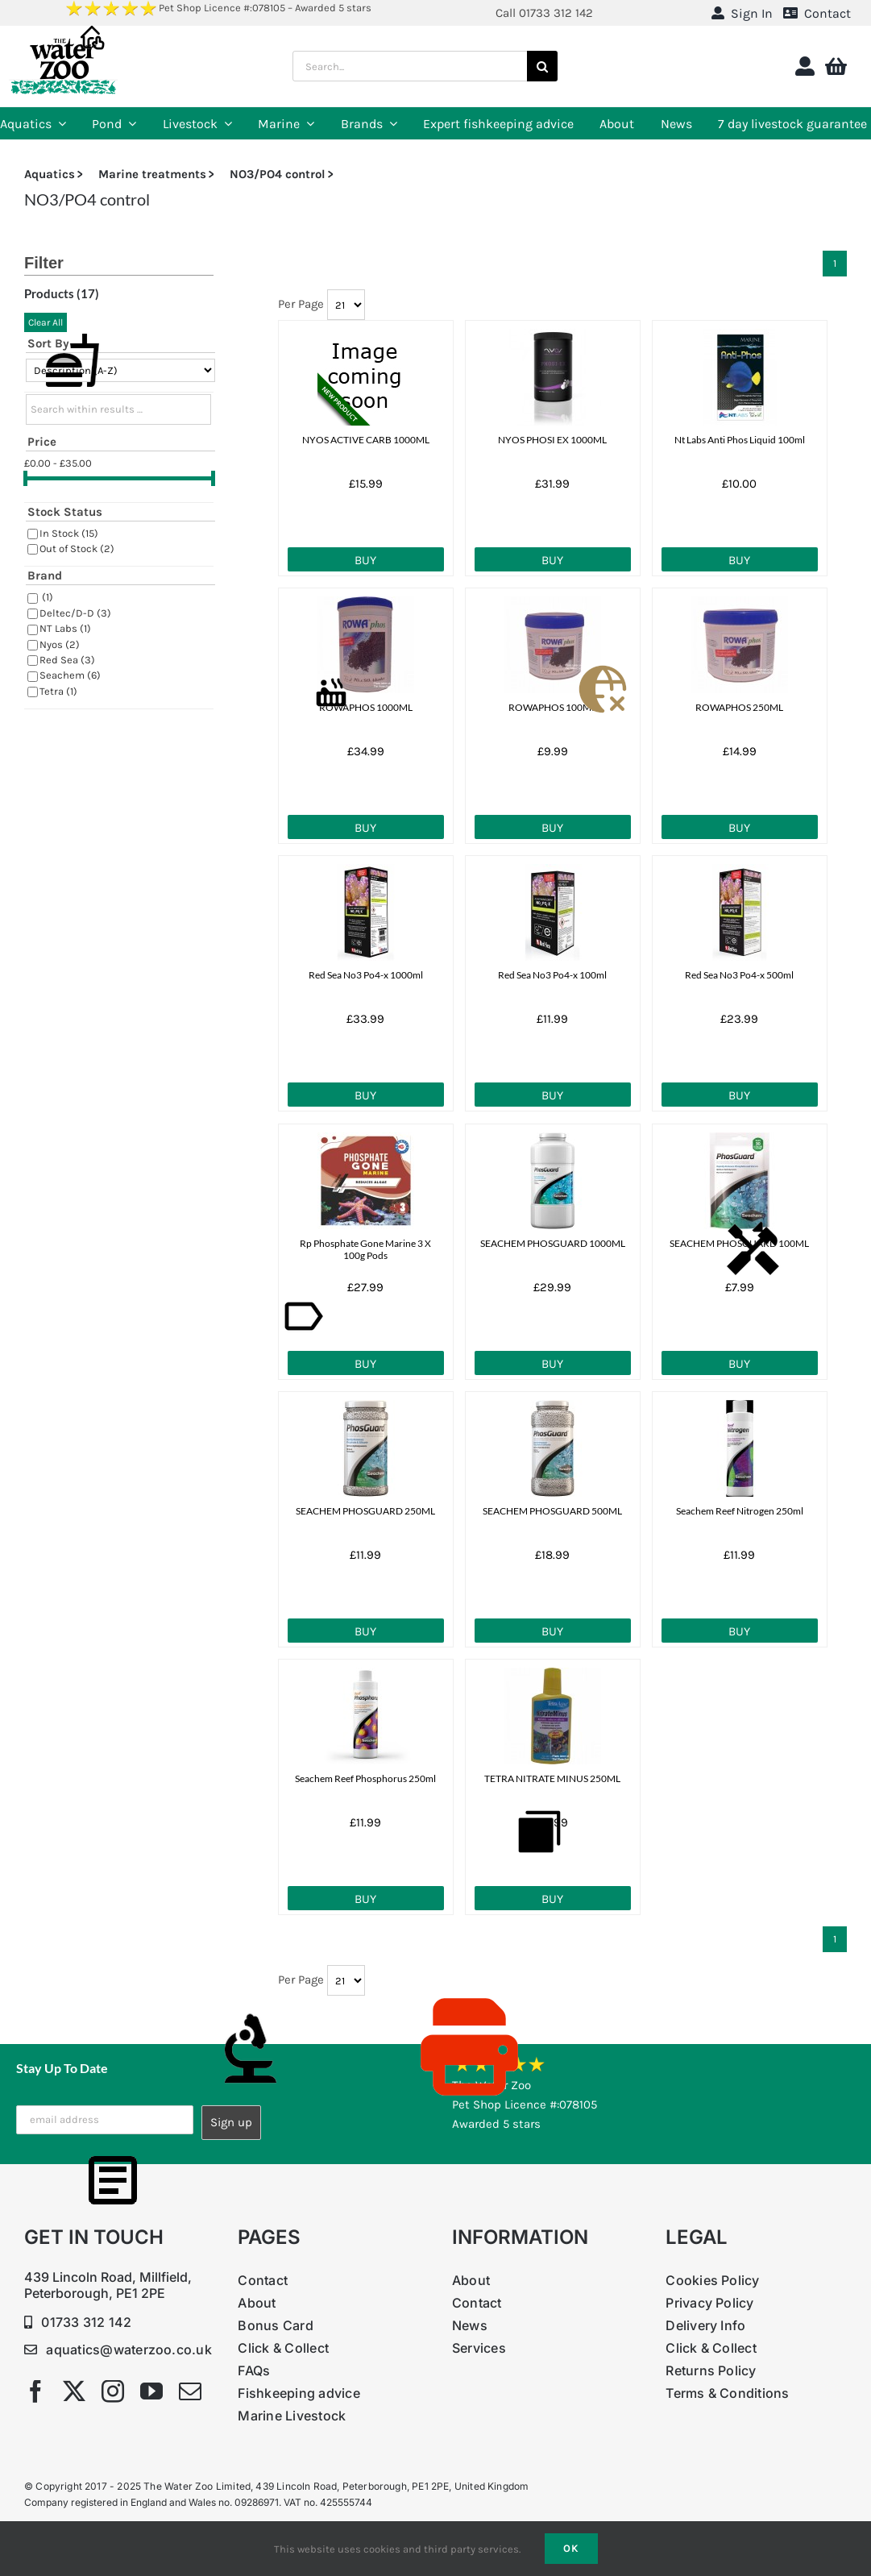 The width and height of the screenshot is (871, 2576). What do you see at coordinates (539, 1831) in the screenshot?
I see `copy to clipboard` at bounding box center [539, 1831].